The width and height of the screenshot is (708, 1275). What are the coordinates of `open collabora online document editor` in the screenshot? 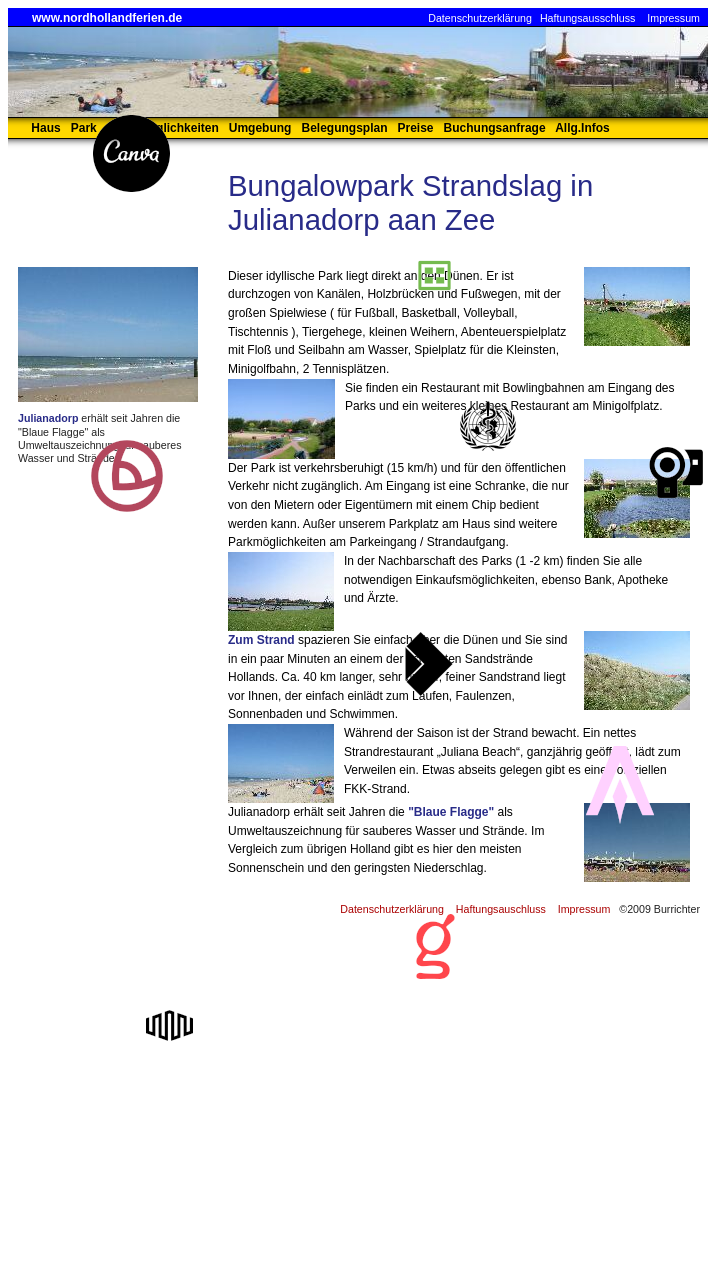 It's located at (429, 664).